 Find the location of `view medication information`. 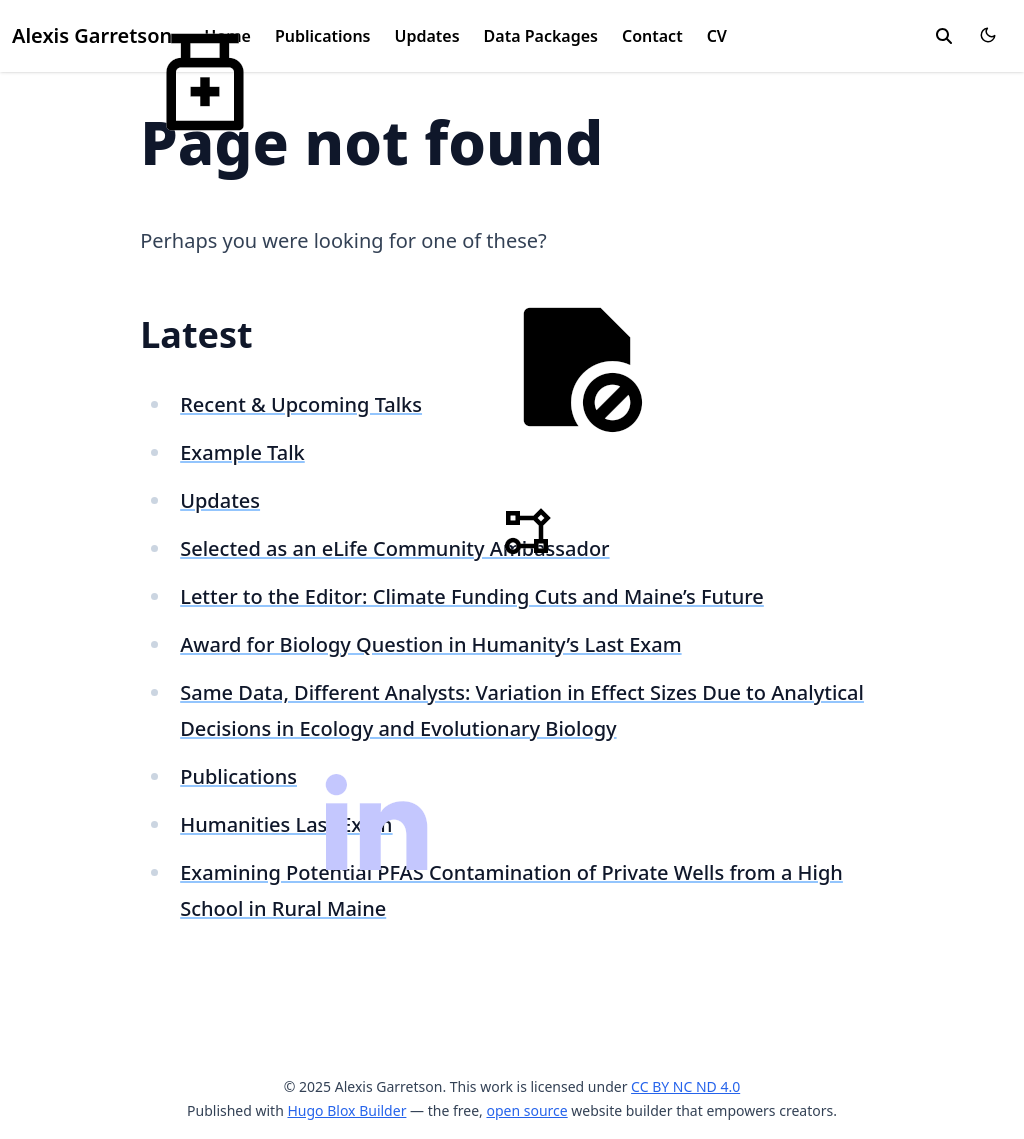

view medication information is located at coordinates (205, 82).